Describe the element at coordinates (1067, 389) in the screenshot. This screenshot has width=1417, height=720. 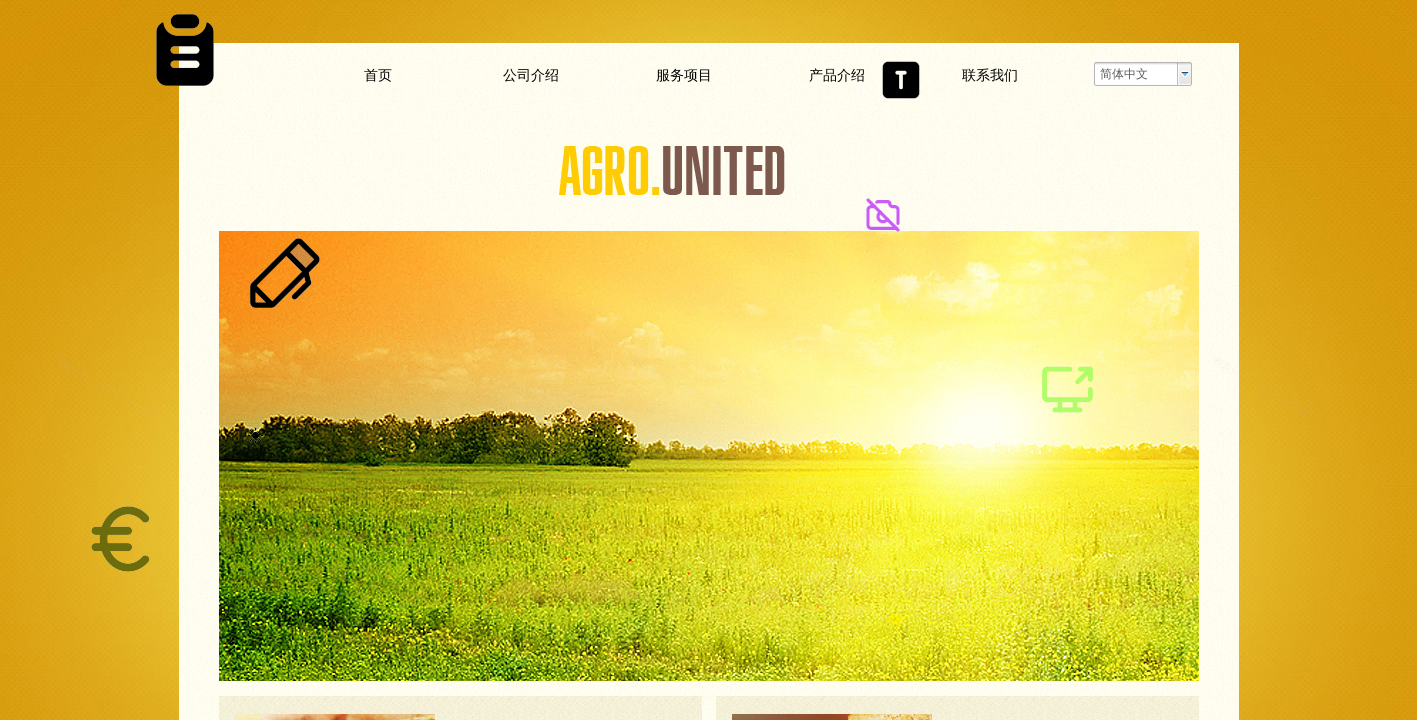
I see `share your screen with others` at that location.